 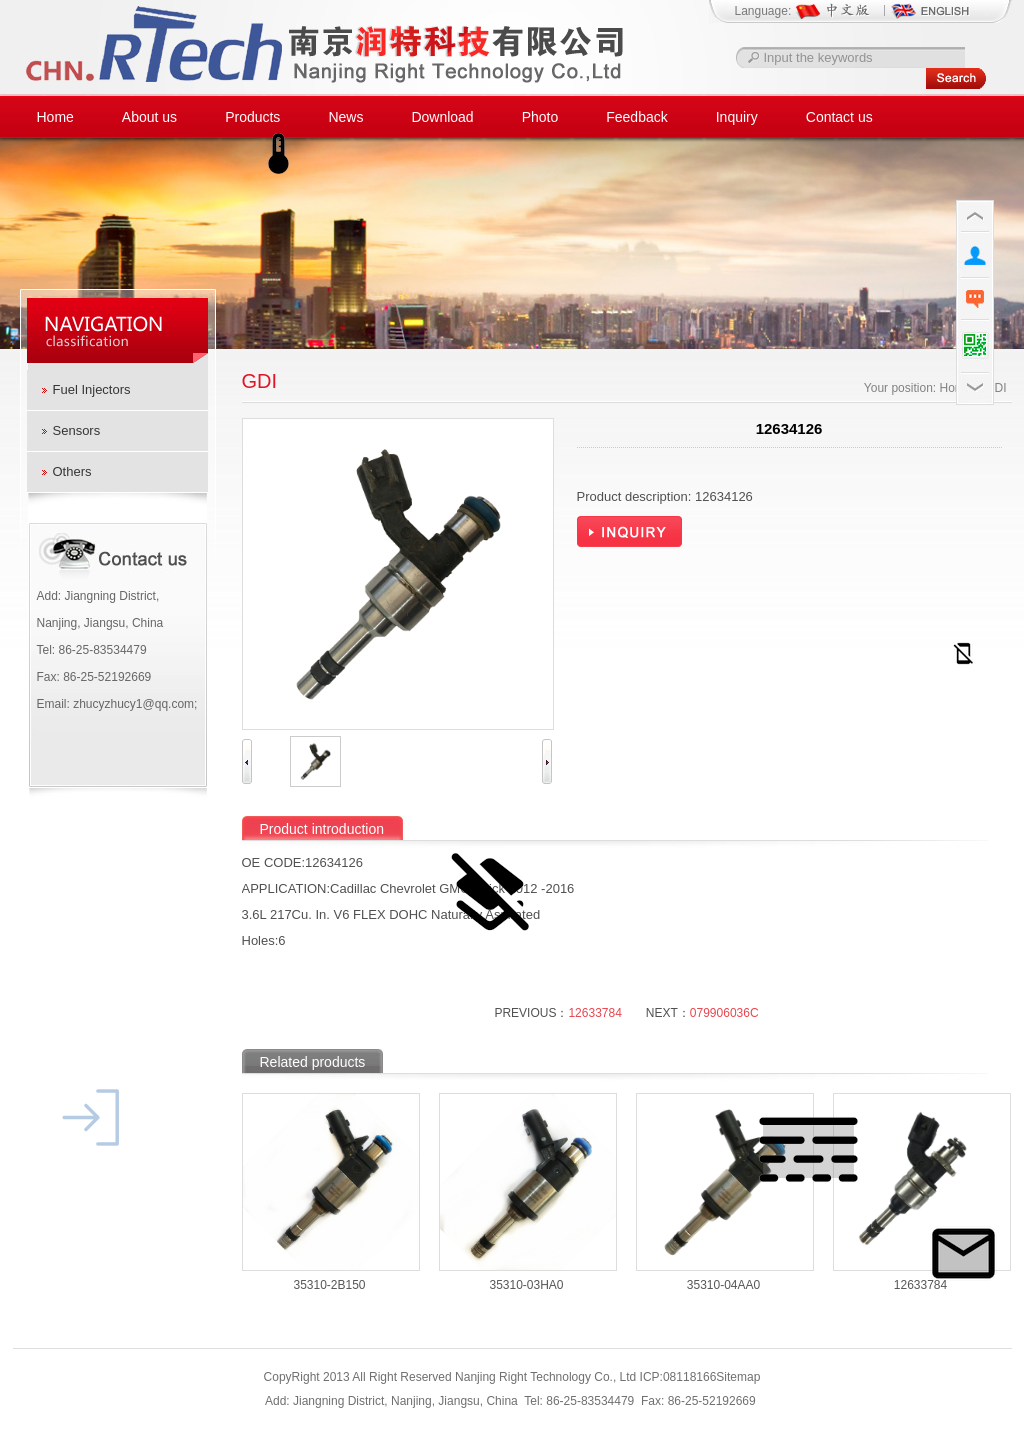 What do you see at coordinates (963, 1253) in the screenshot?
I see `open your email inbox` at bounding box center [963, 1253].